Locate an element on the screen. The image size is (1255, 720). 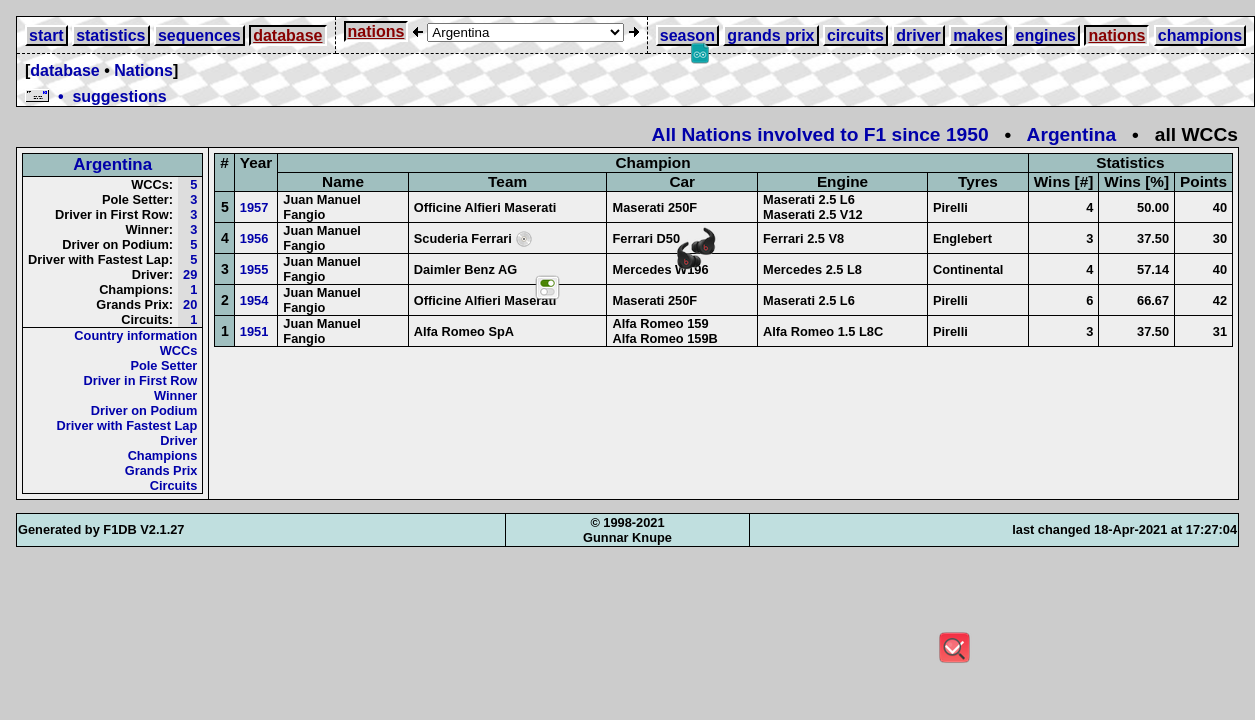
open dconf editor to modify system settings is located at coordinates (954, 647).